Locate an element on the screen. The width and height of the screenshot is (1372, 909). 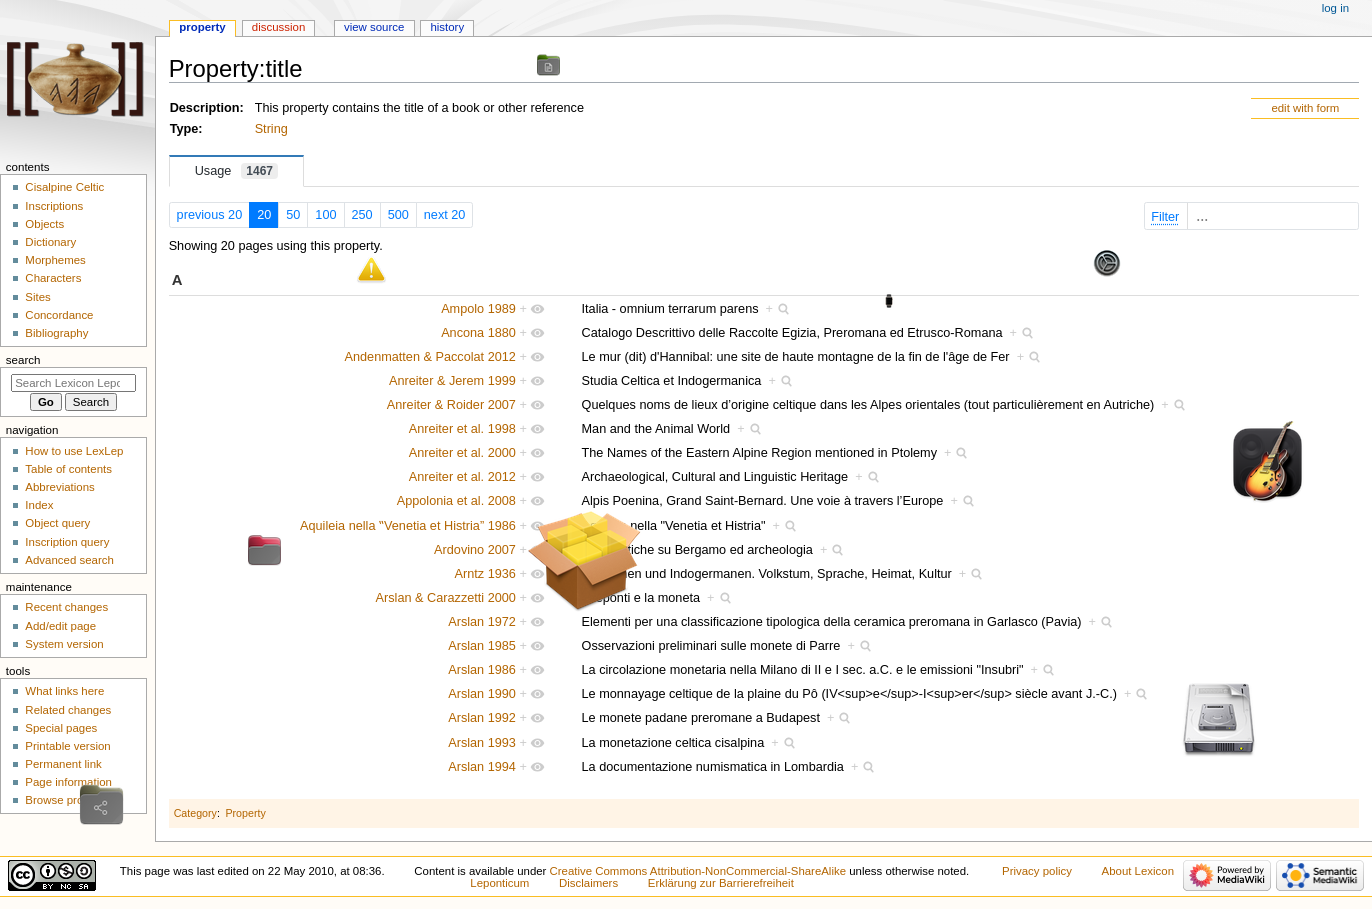
open GarageBand music creation app is located at coordinates (1267, 462).